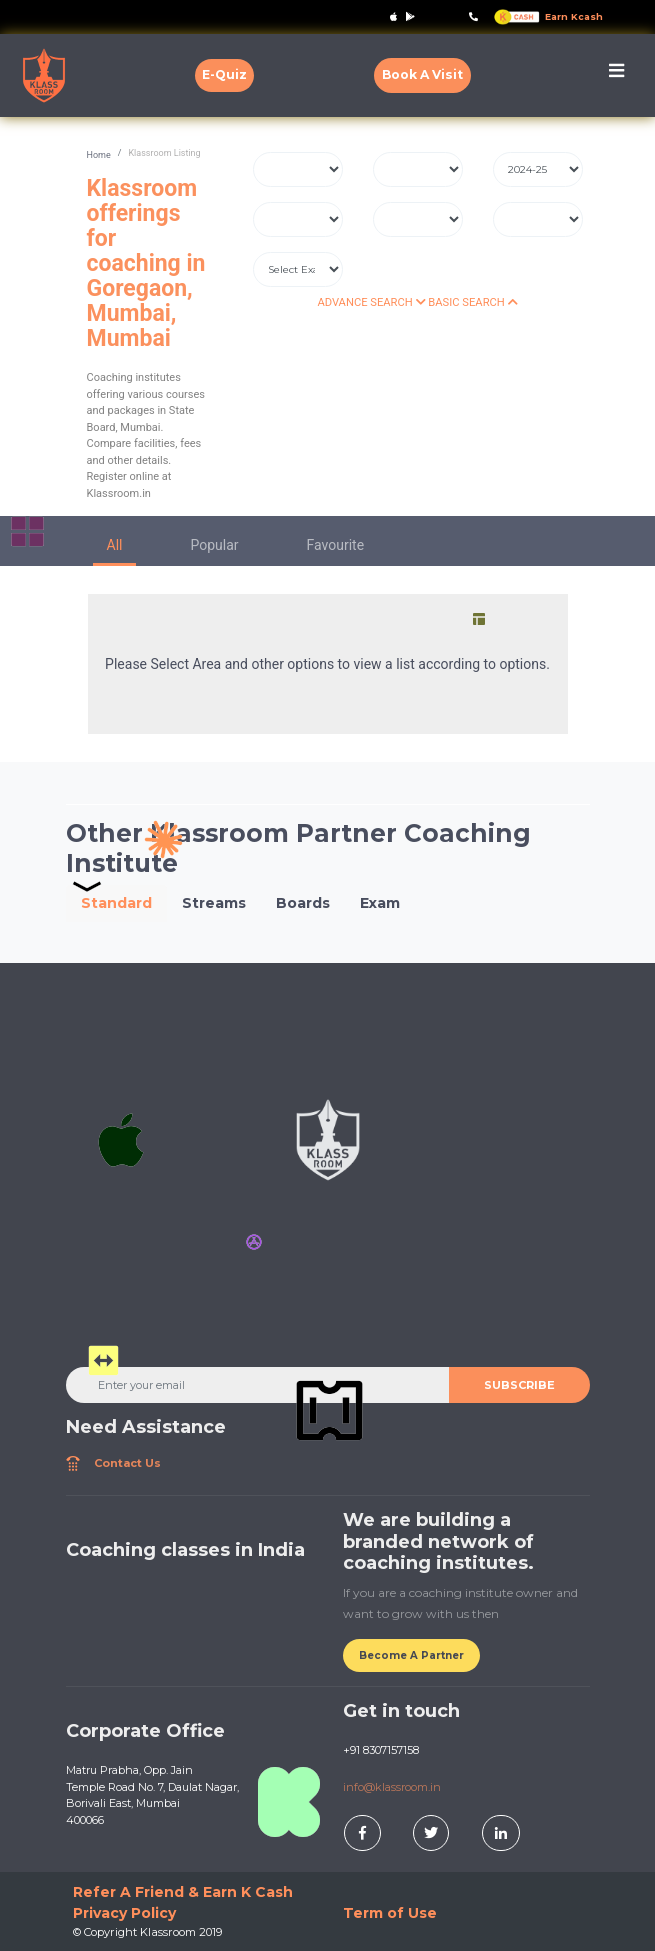  I want to click on flip image horizontally, so click(103, 1360).